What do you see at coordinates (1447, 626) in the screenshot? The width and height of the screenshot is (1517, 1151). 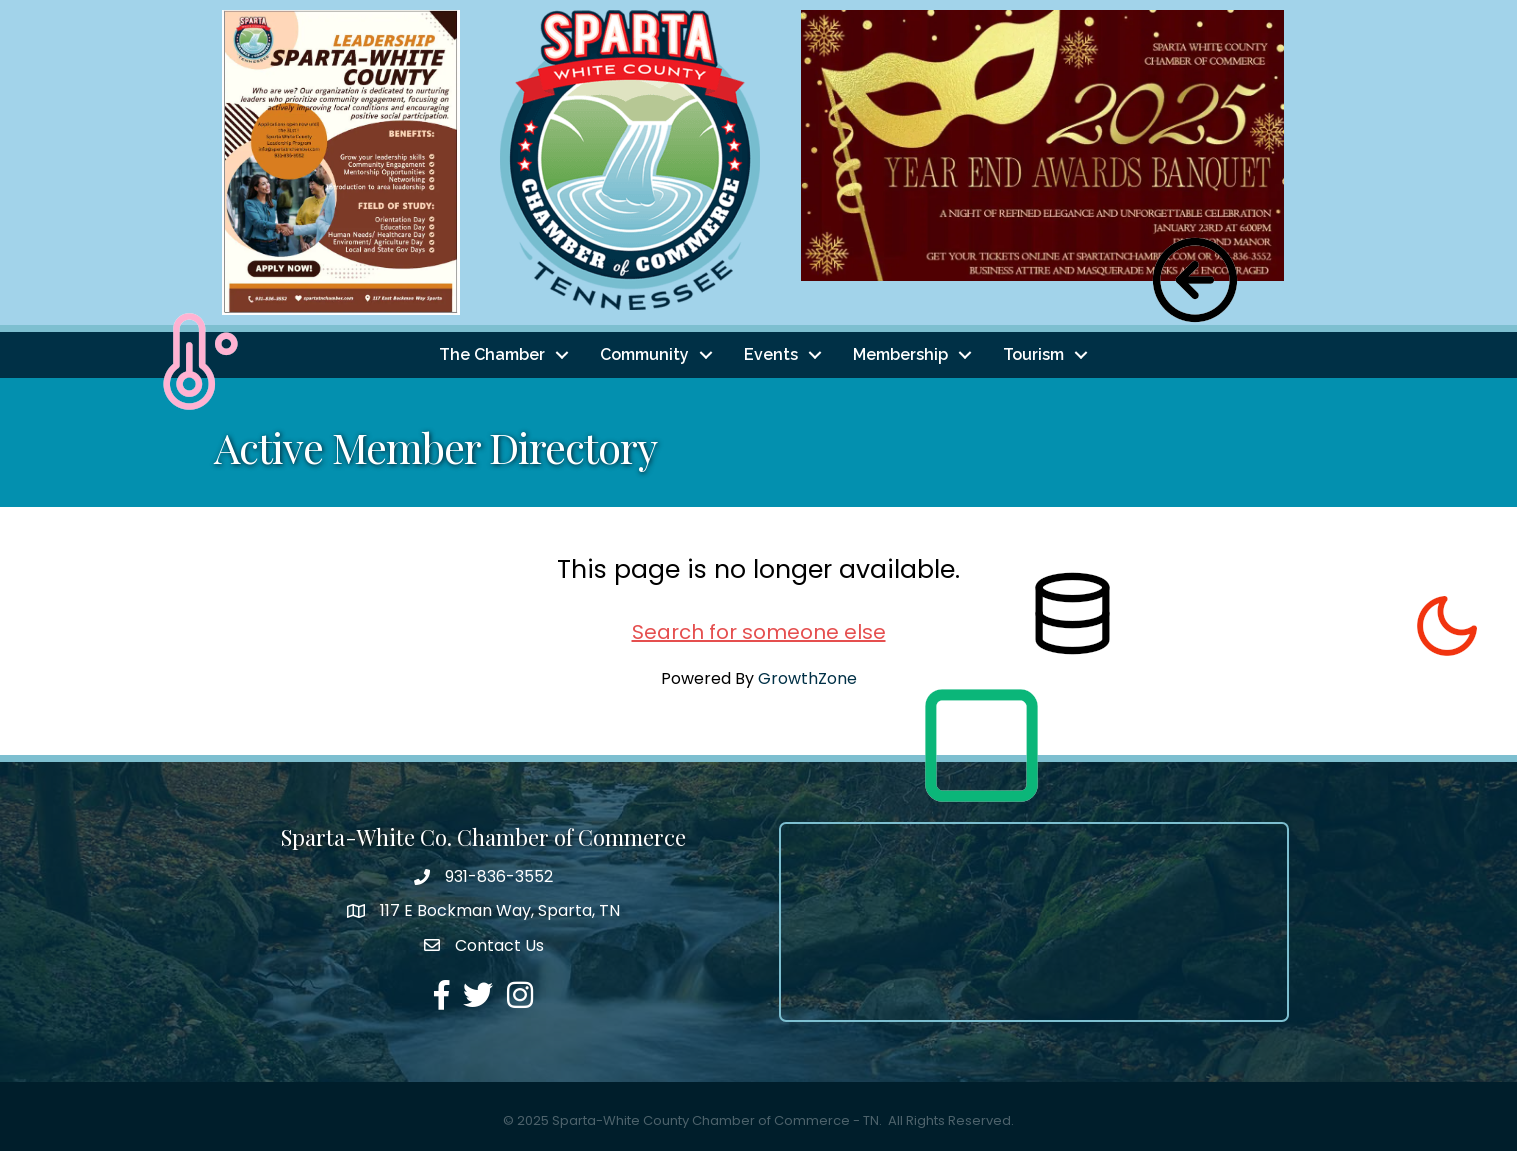 I see `toggle dark mode or night theme` at bounding box center [1447, 626].